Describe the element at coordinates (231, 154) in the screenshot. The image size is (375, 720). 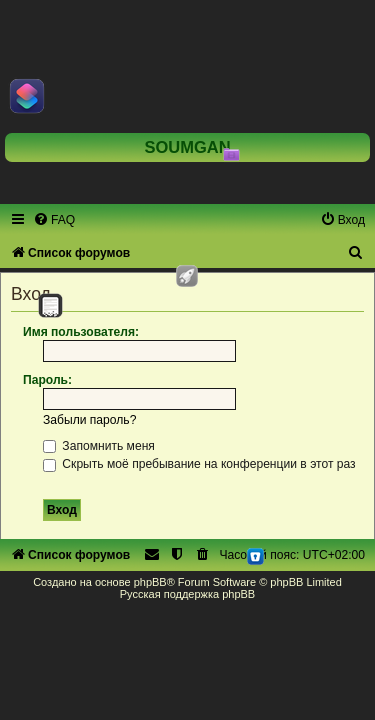
I see `open your videos folder` at that location.